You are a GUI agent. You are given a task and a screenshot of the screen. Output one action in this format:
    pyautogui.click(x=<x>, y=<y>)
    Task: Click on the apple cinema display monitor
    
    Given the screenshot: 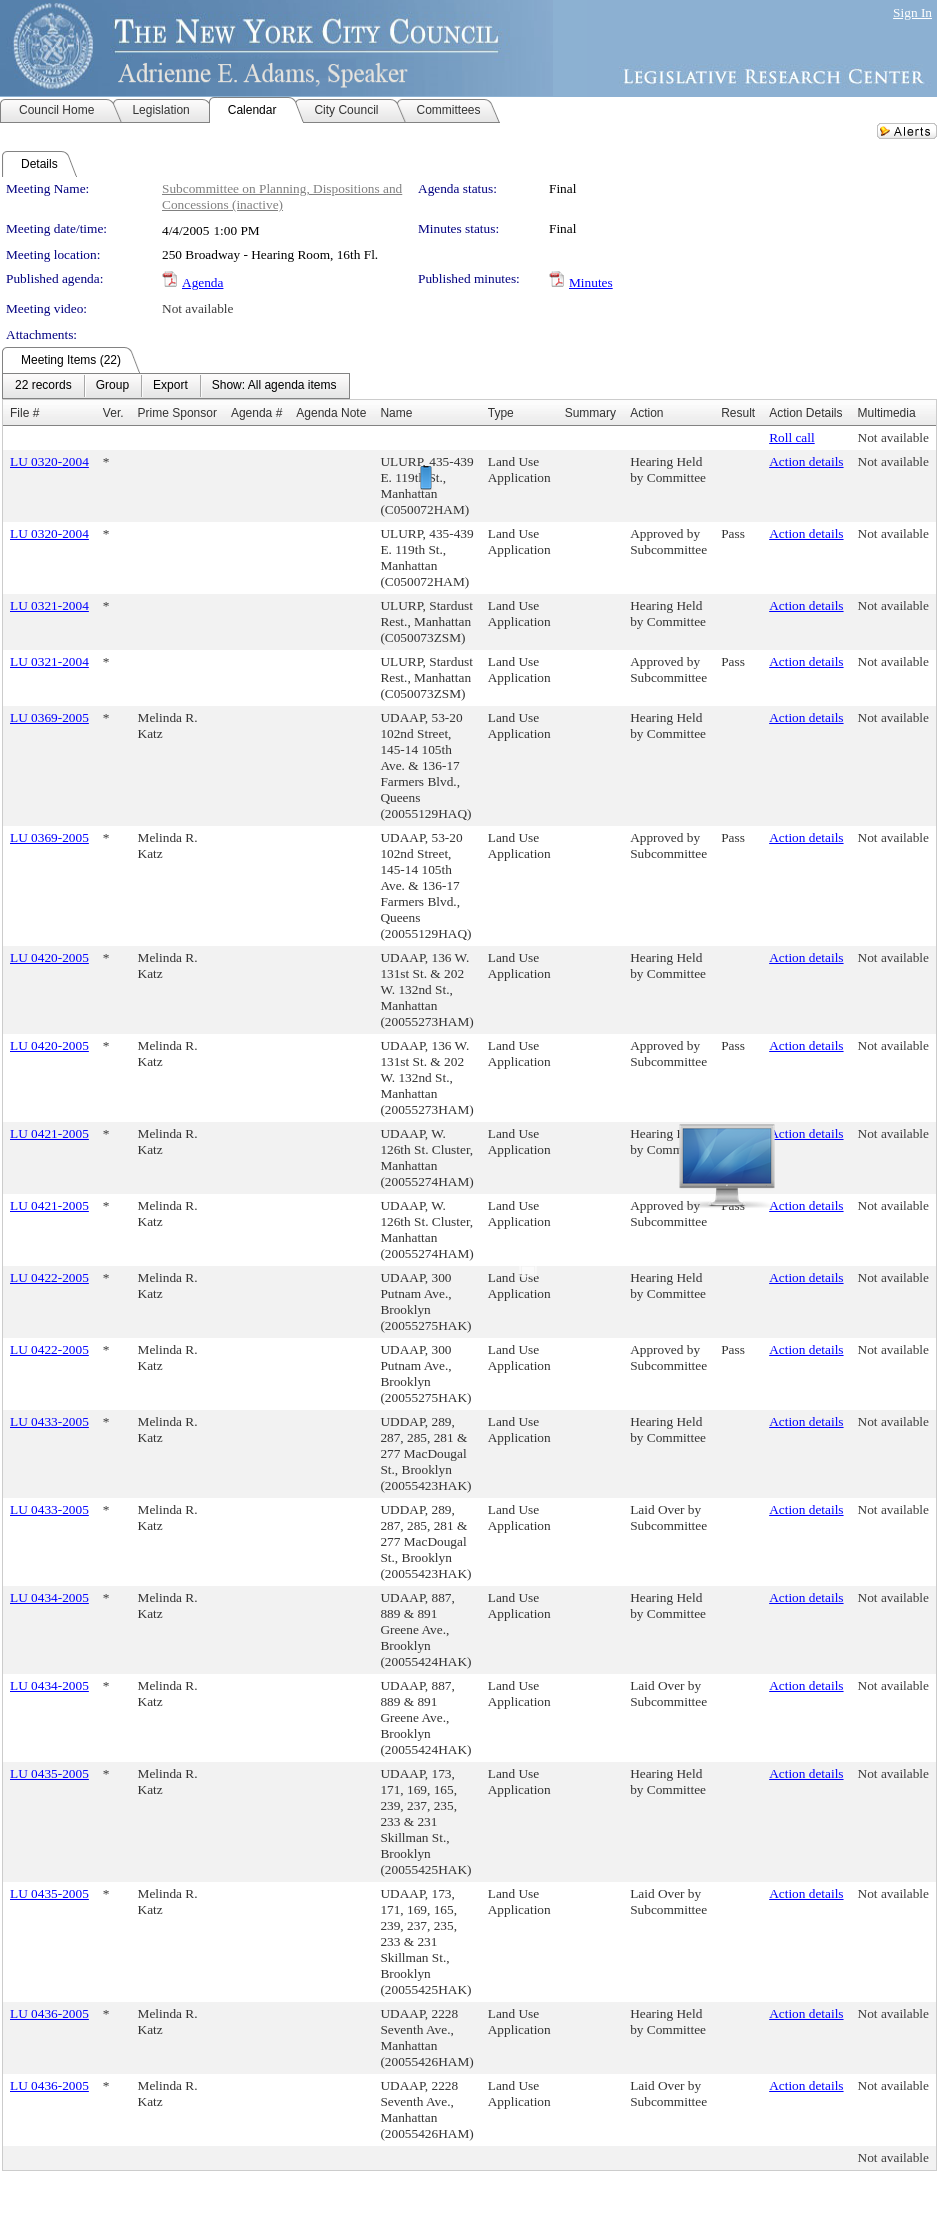 What is the action you would take?
    pyautogui.click(x=727, y=1162)
    